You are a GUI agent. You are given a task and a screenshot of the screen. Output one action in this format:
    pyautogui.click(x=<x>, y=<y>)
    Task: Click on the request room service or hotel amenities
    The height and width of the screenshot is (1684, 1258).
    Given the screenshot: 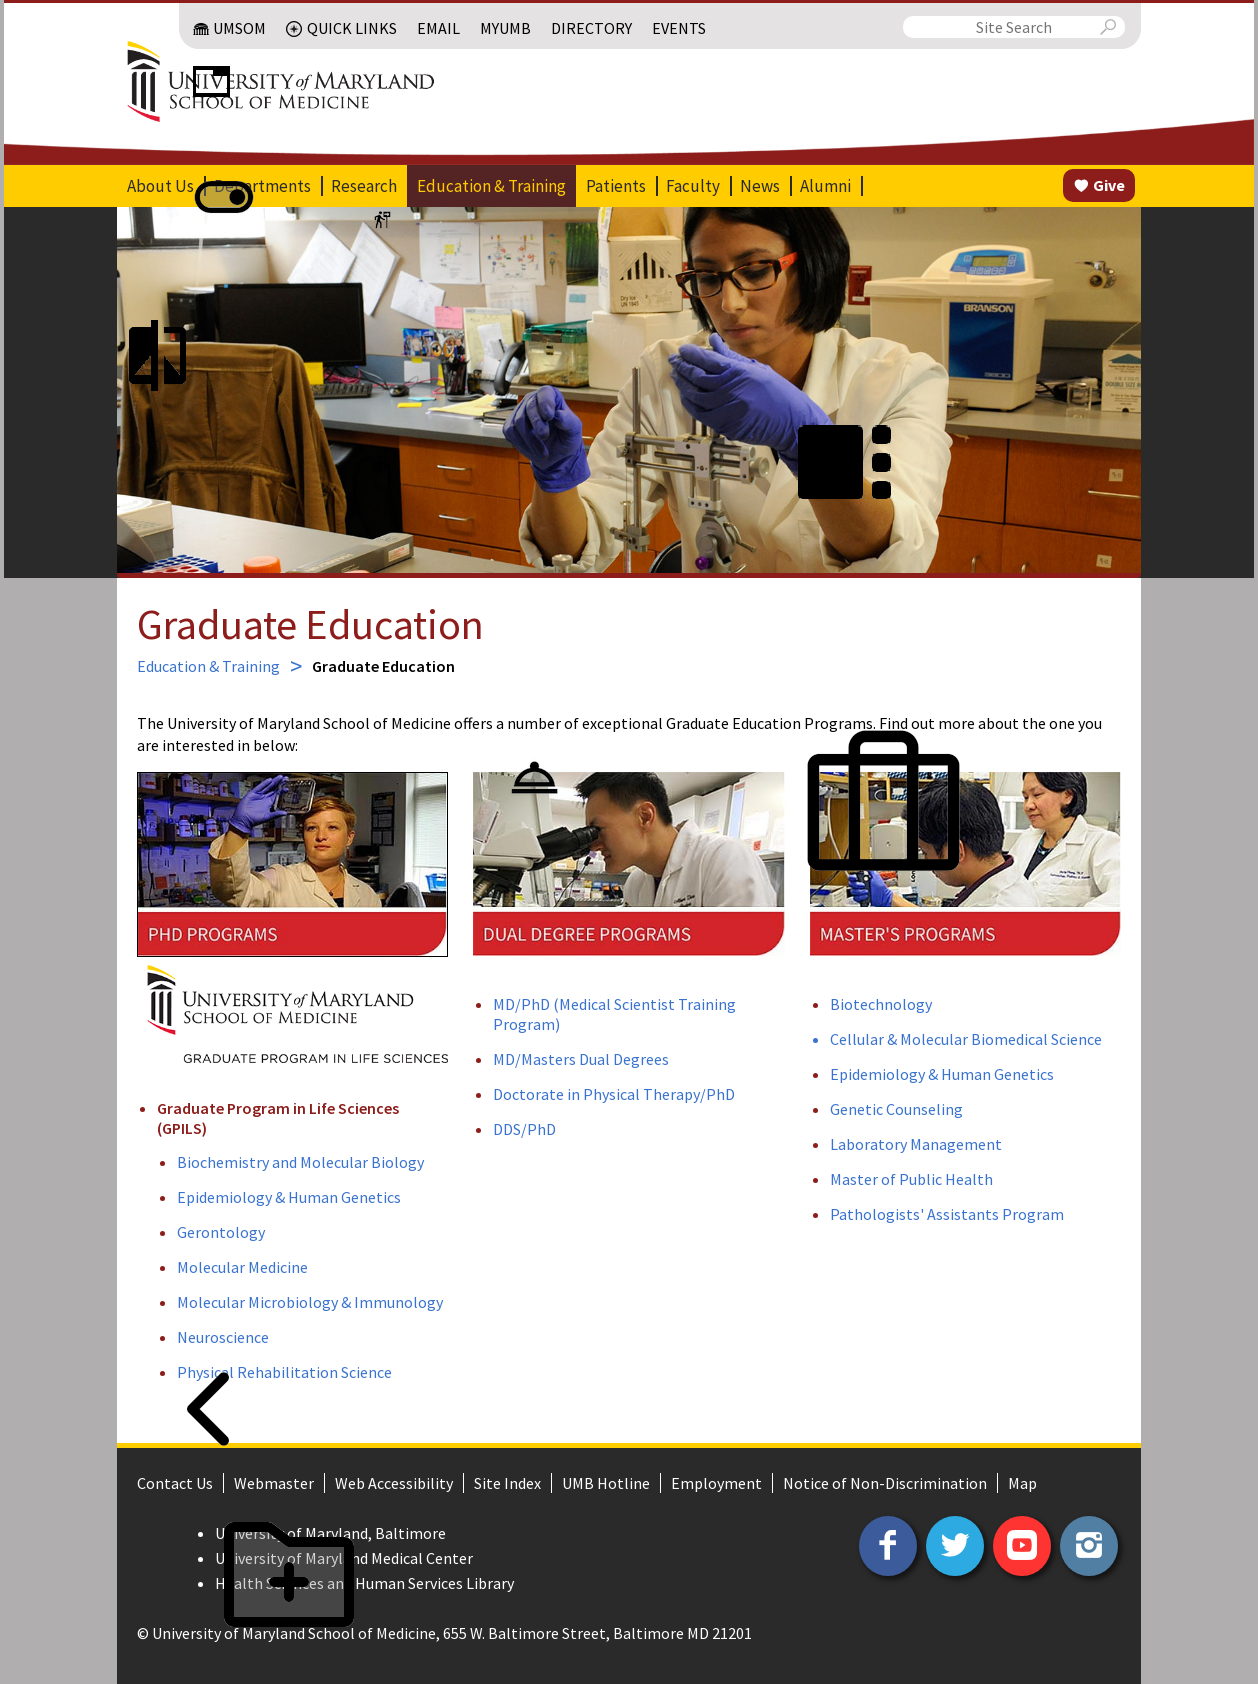 What is the action you would take?
    pyautogui.click(x=534, y=777)
    